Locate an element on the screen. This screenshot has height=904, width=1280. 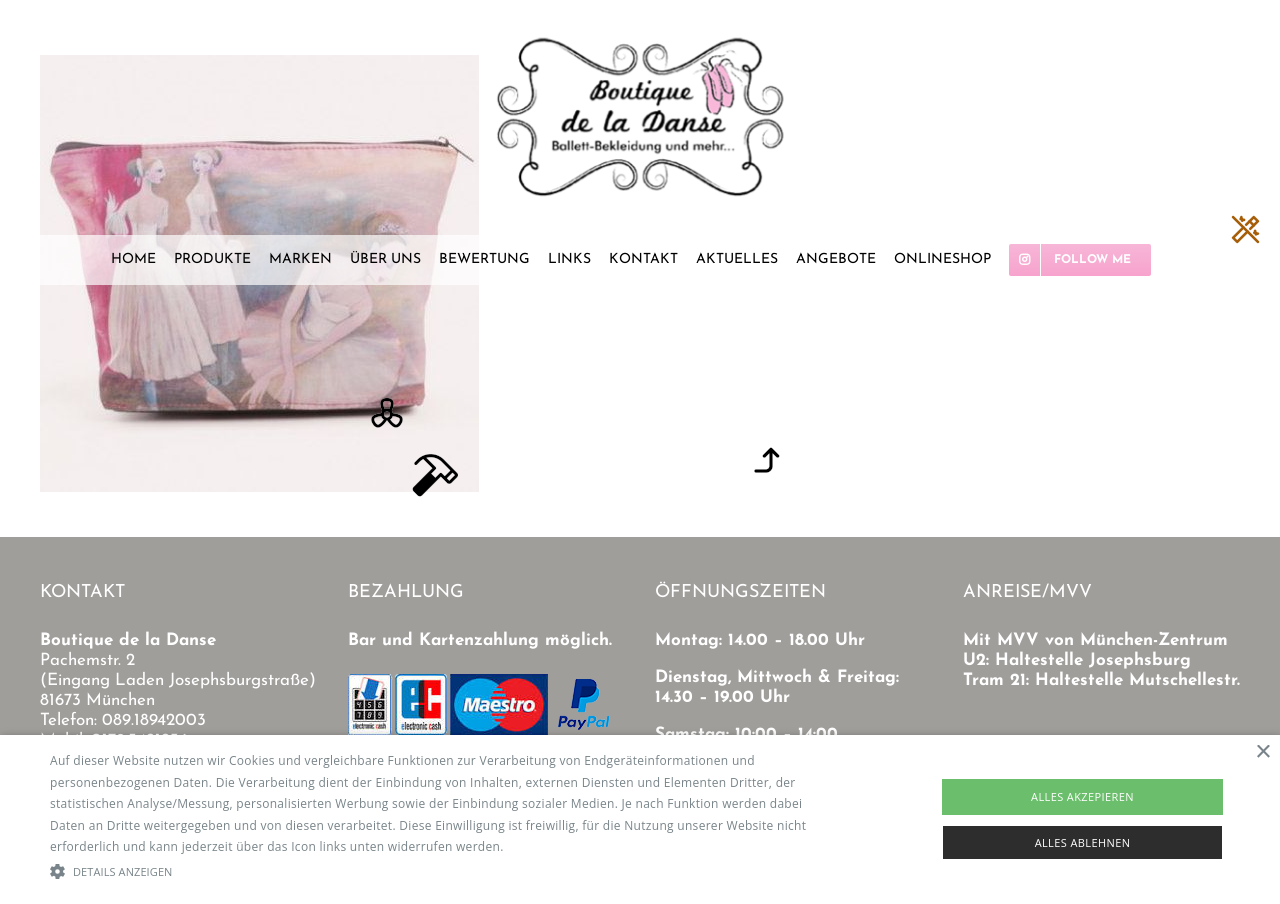
navigate forward and up in a menu hierarchy is located at coordinates (766, 461).